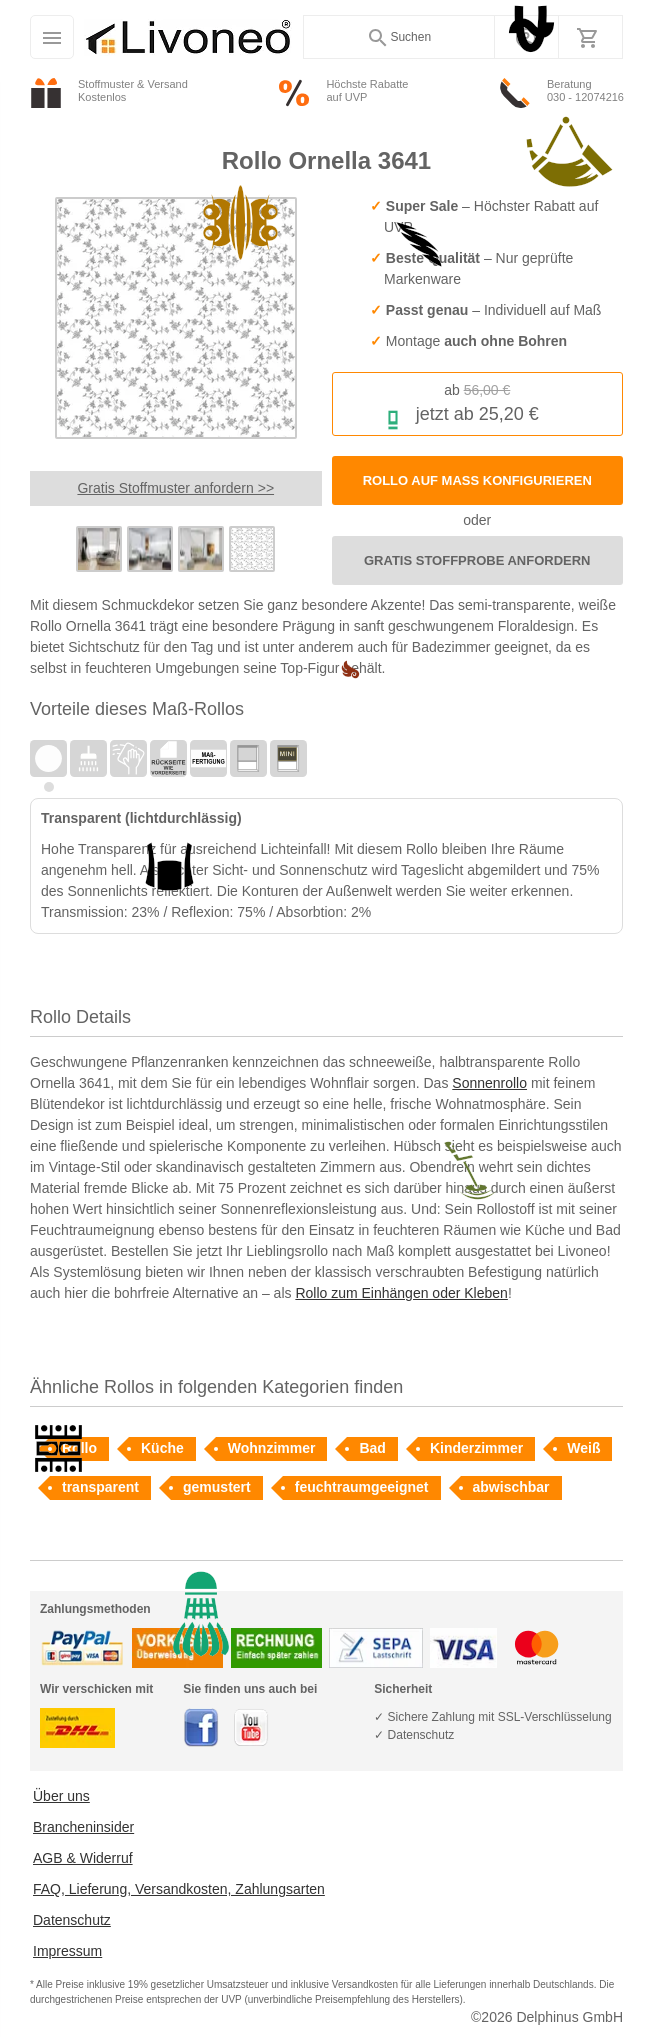 This screenshot has width=653, height=2037. I want to click on represents the ophiuchus zodiac sign, so click(531, 28).